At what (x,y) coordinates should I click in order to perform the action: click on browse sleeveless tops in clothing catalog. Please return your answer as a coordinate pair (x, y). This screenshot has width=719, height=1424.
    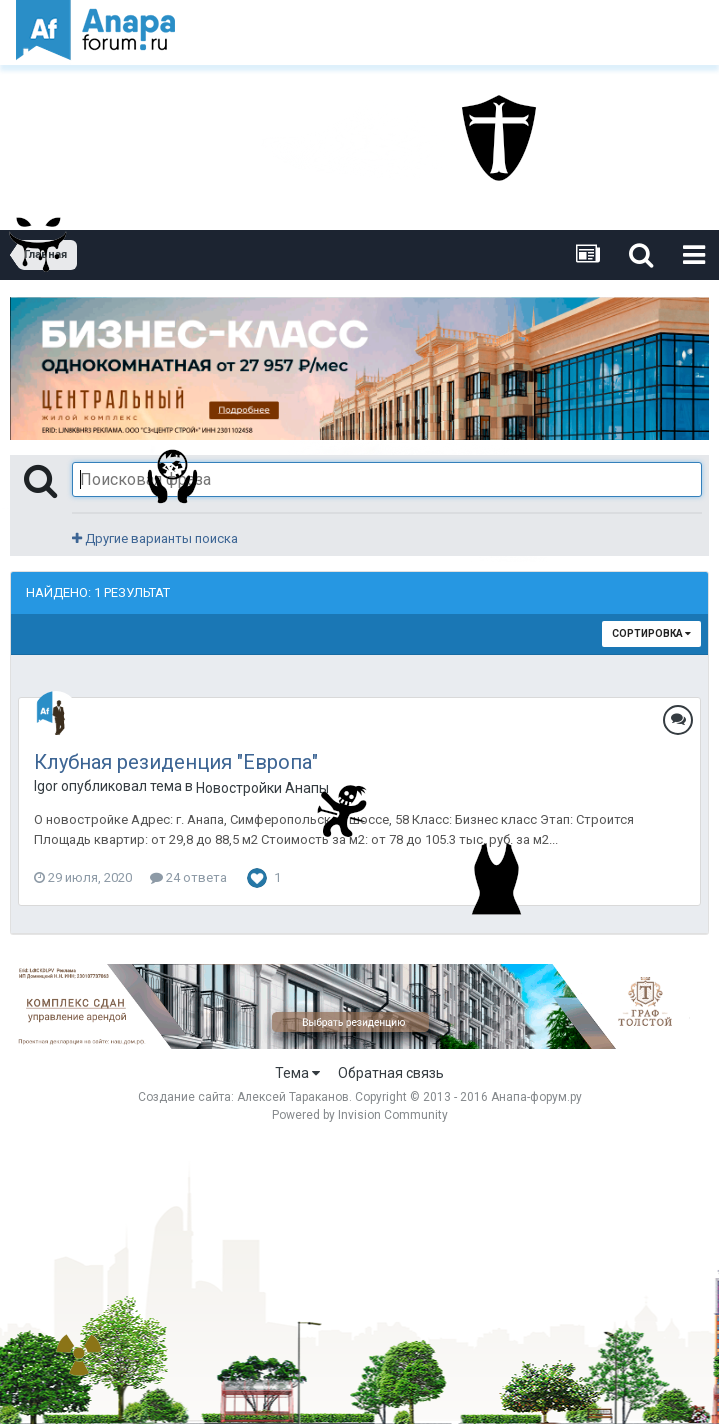
    Looking at the image, I should click on (496, 877).